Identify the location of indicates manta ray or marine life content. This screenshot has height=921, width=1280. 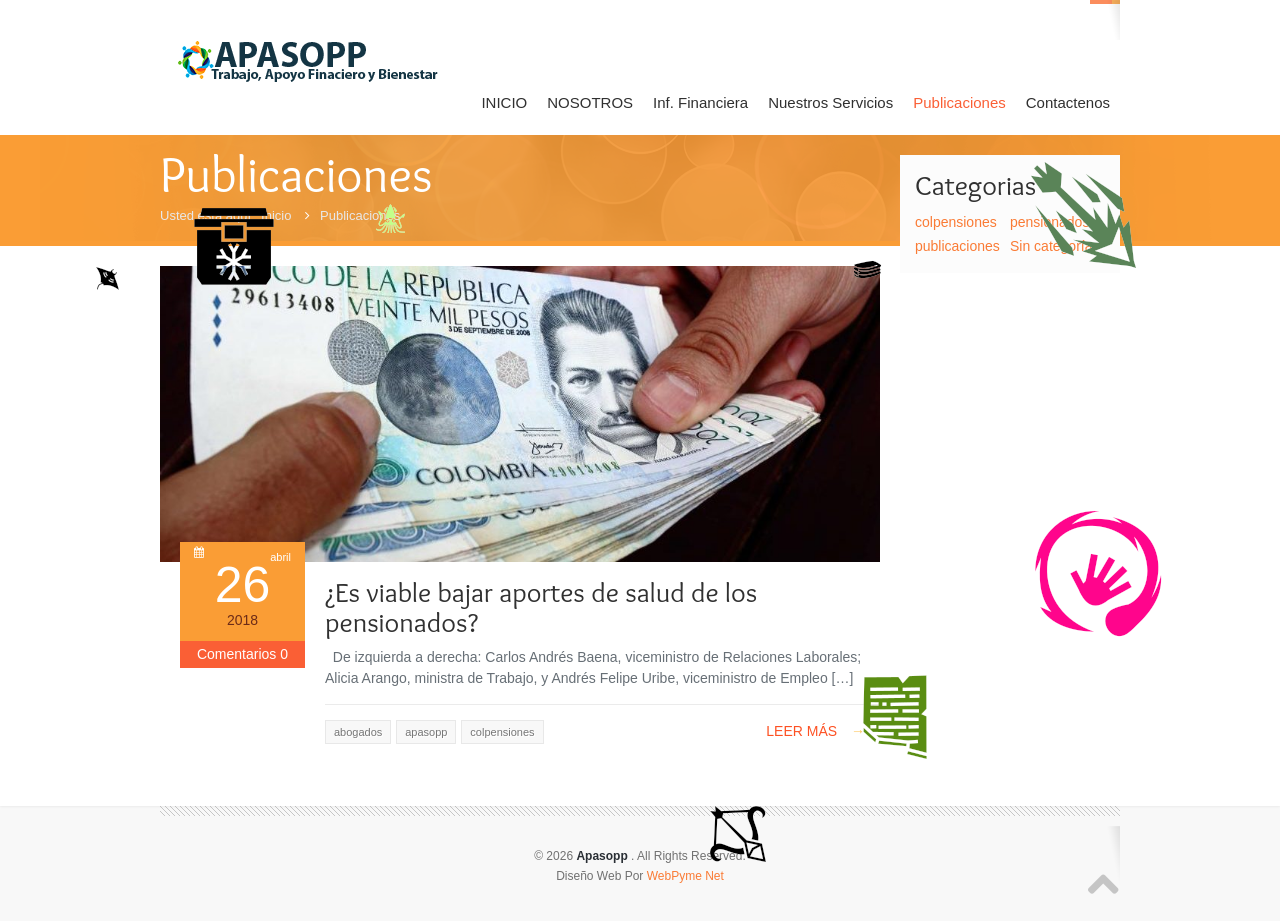
(107, 278).